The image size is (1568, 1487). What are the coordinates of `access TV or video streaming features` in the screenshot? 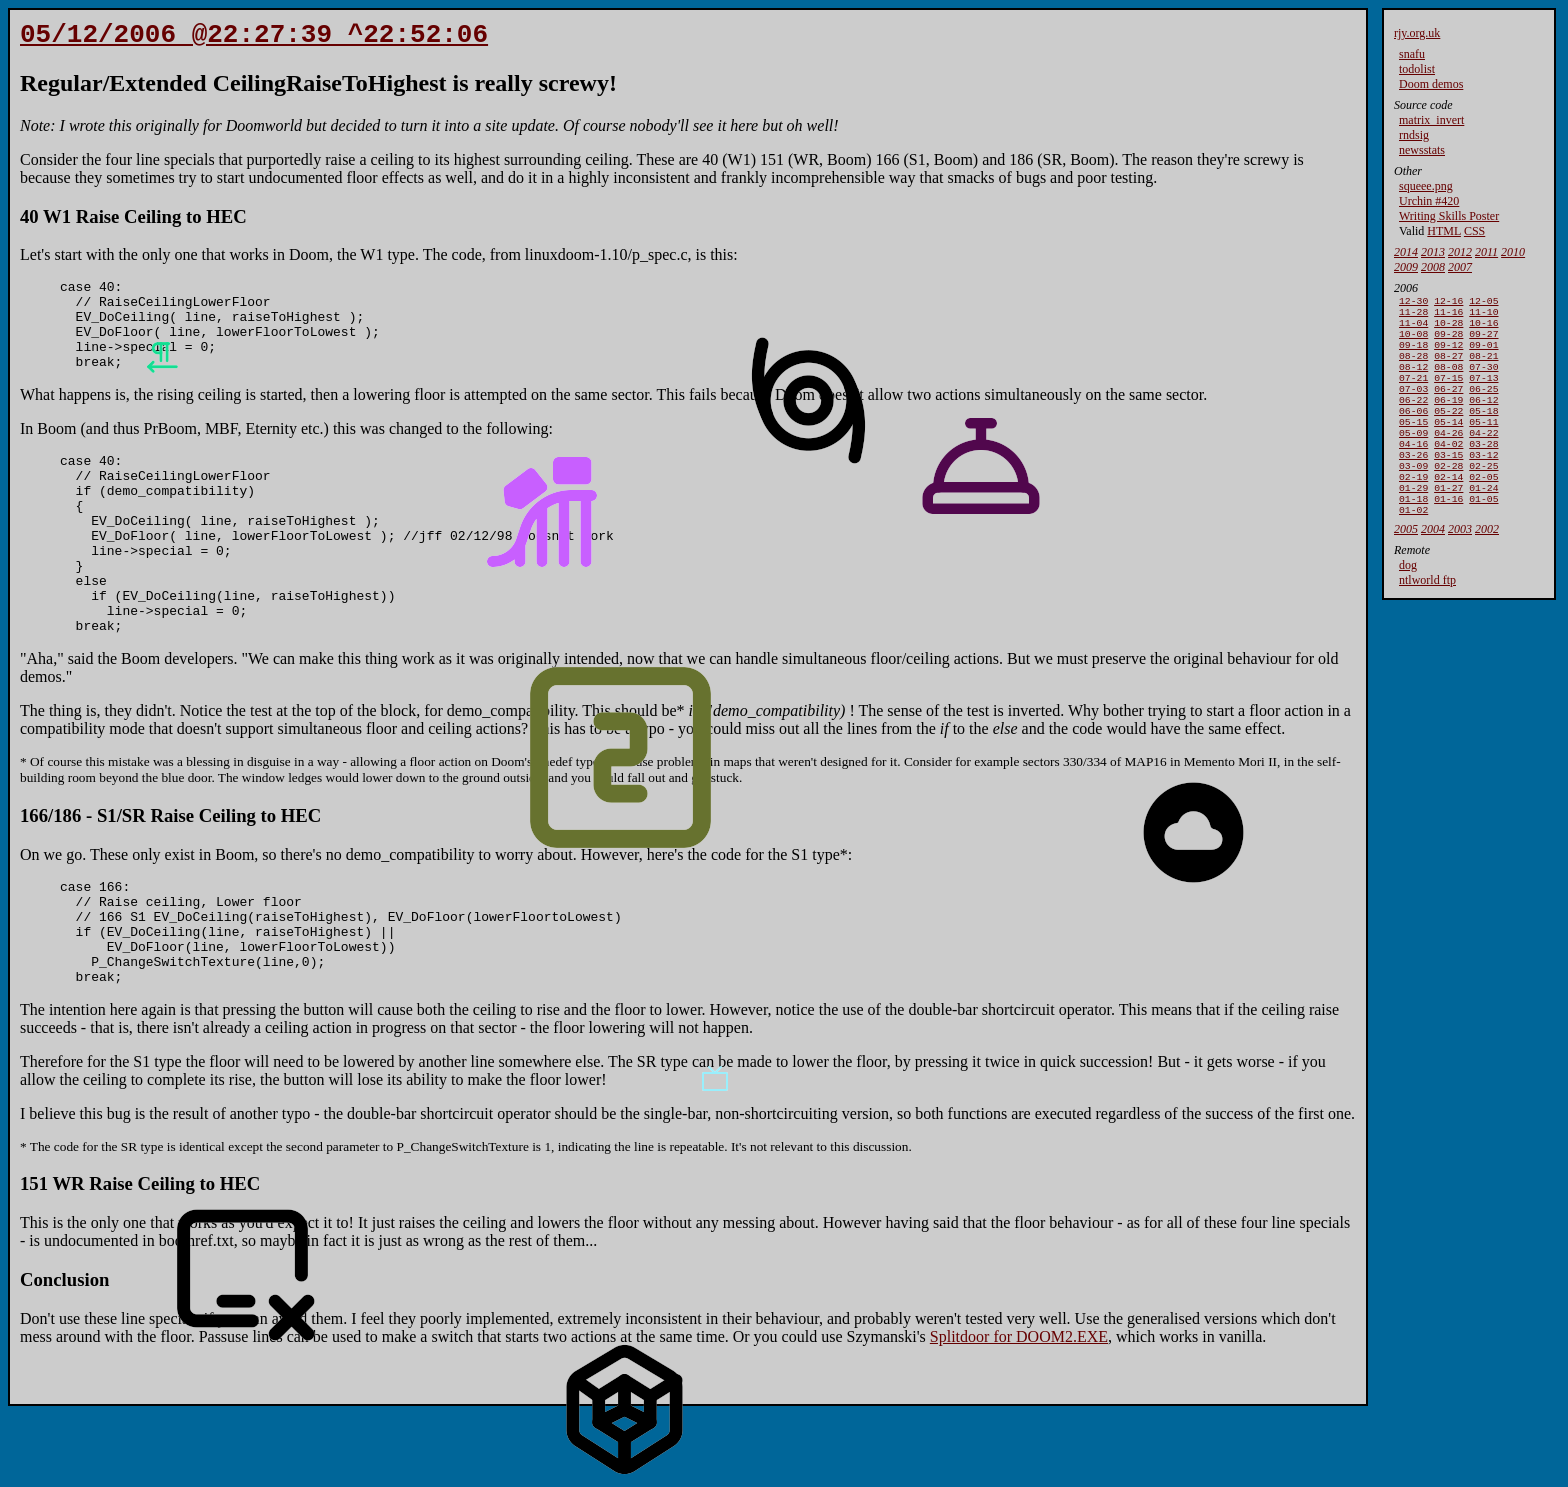 It's located at (715, 1080).